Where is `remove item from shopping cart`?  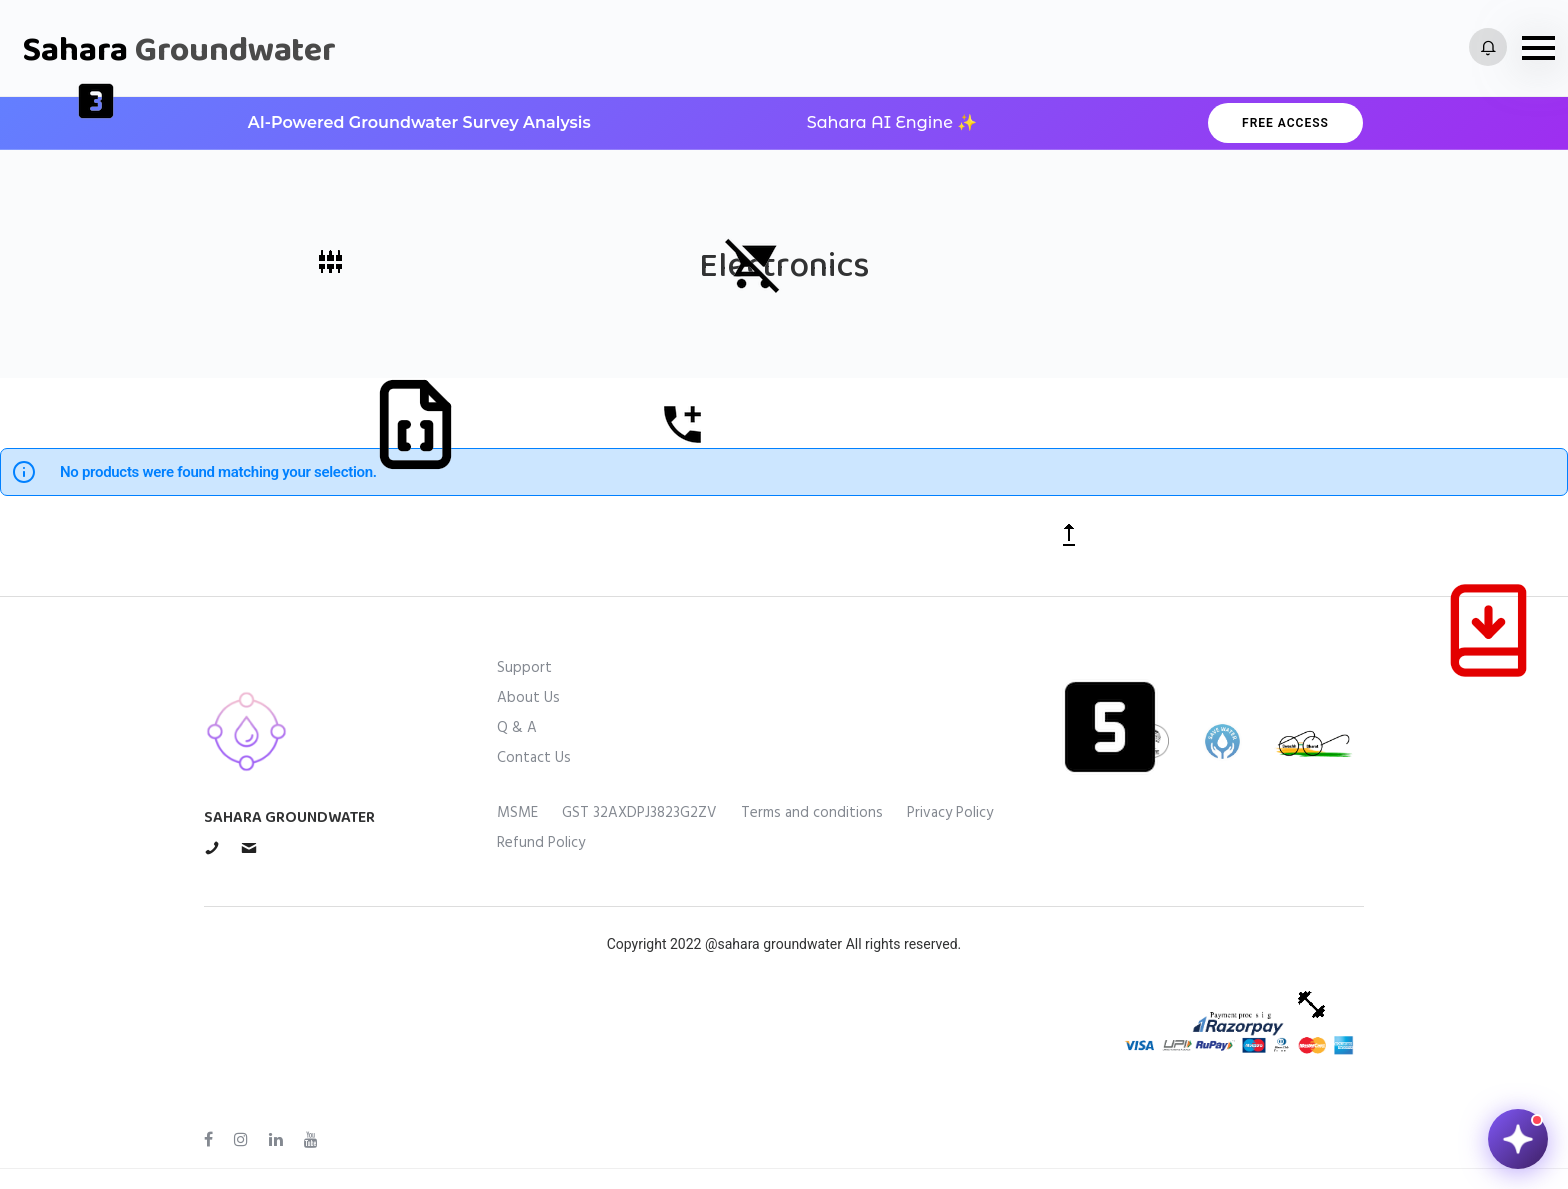
remove item from shopping cart is located at coordinates (753, 264).